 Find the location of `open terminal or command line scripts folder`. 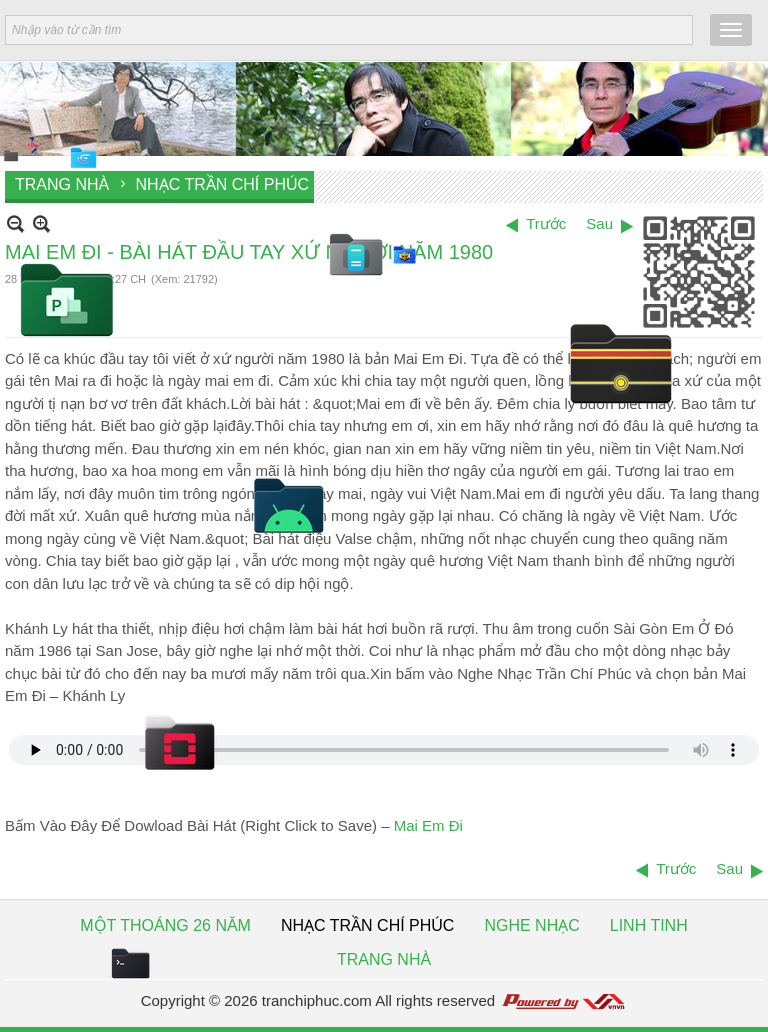

open terminal or command line scripts folder is located at coordinates (130, 964).